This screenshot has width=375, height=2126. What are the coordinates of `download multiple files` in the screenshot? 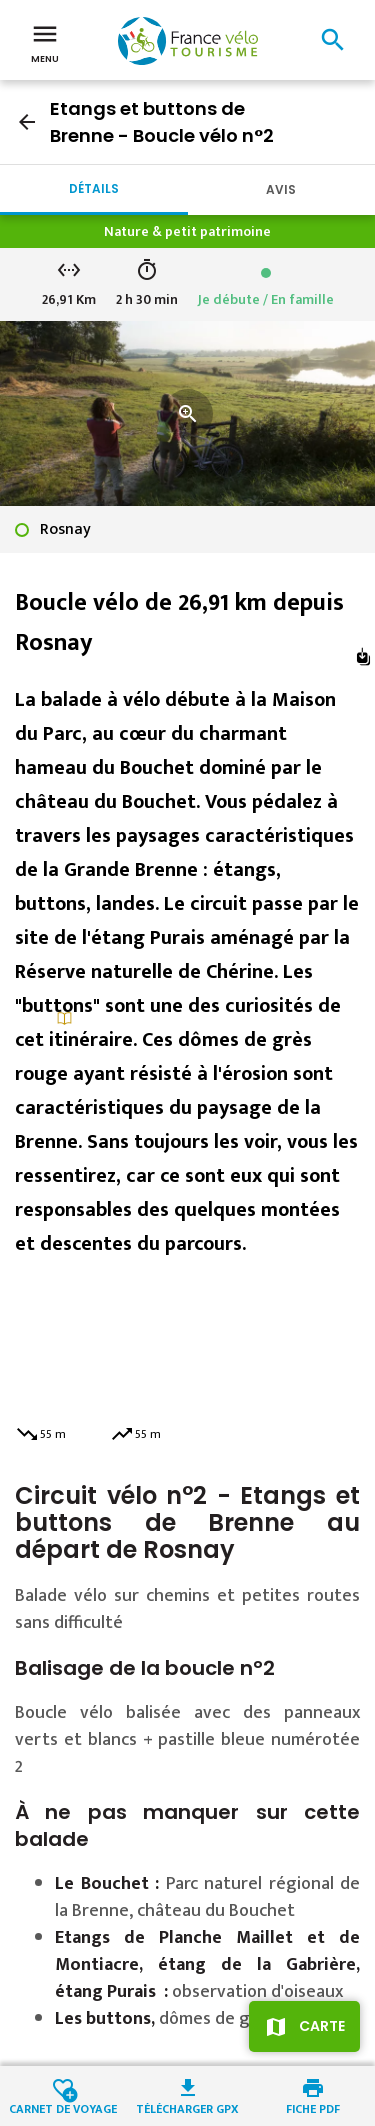 It's located at (363, 656).